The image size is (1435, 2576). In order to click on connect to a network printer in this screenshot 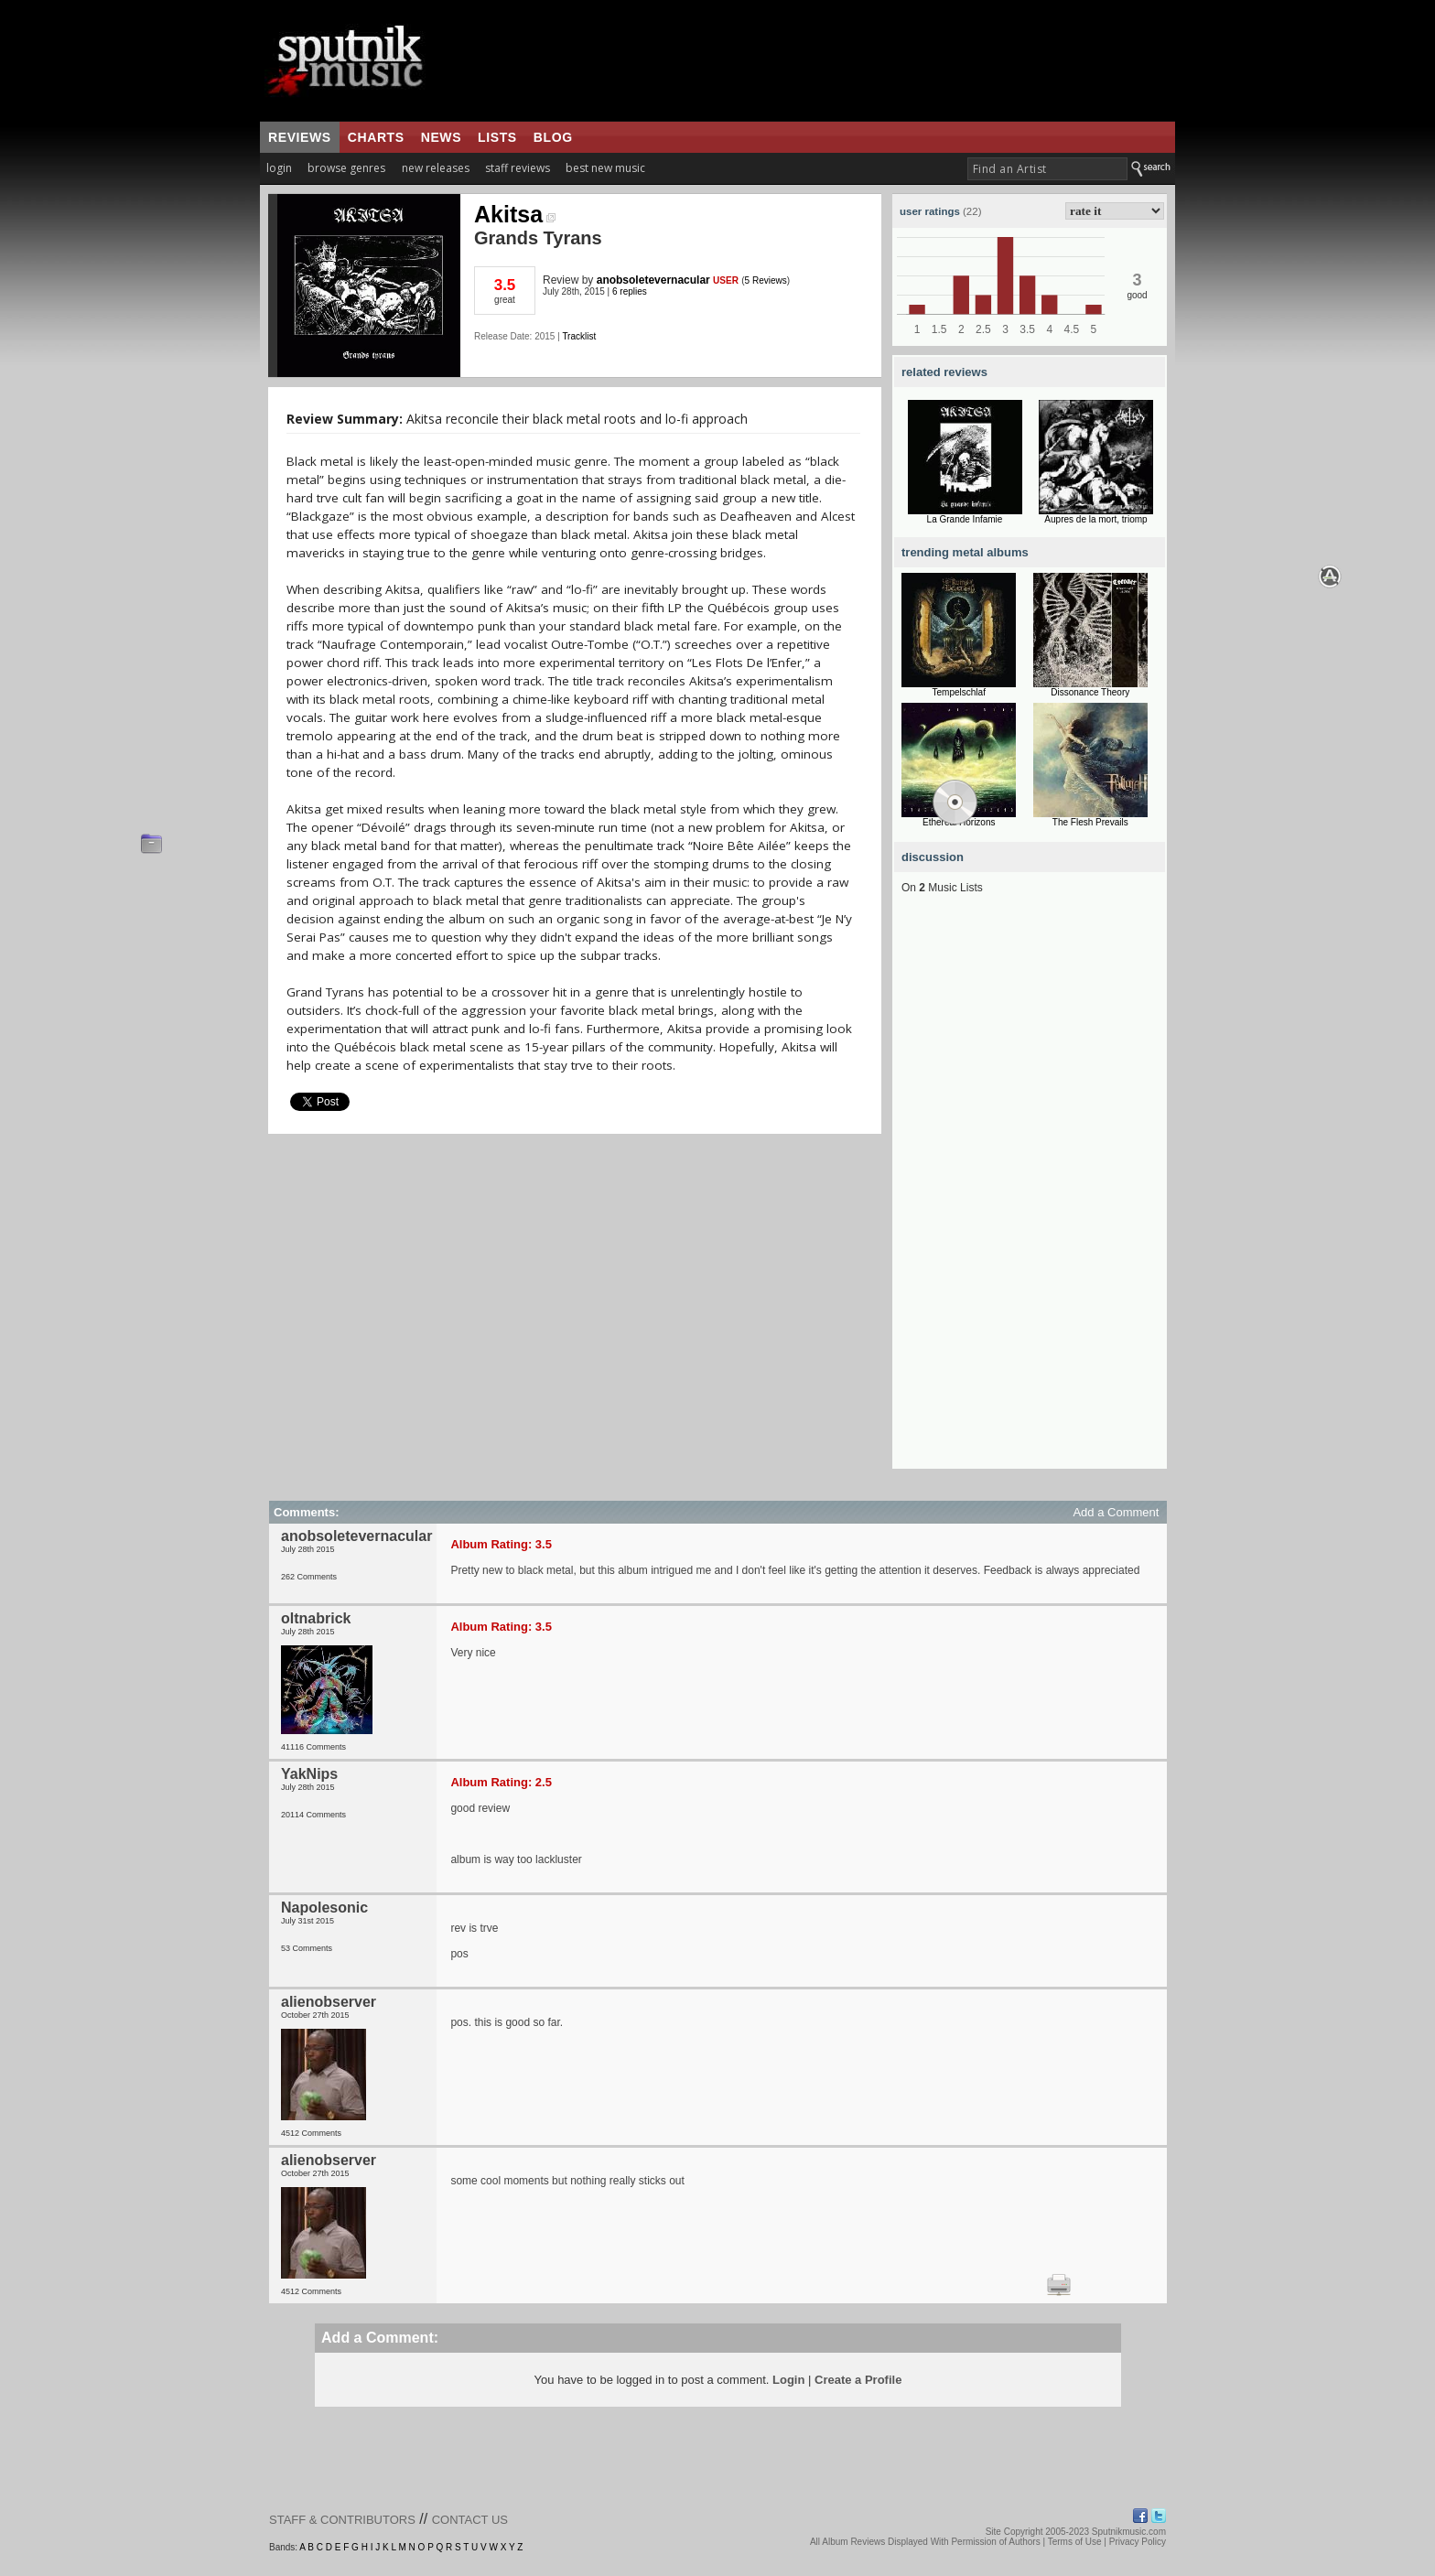, I will do `click(1059, 2285)`.